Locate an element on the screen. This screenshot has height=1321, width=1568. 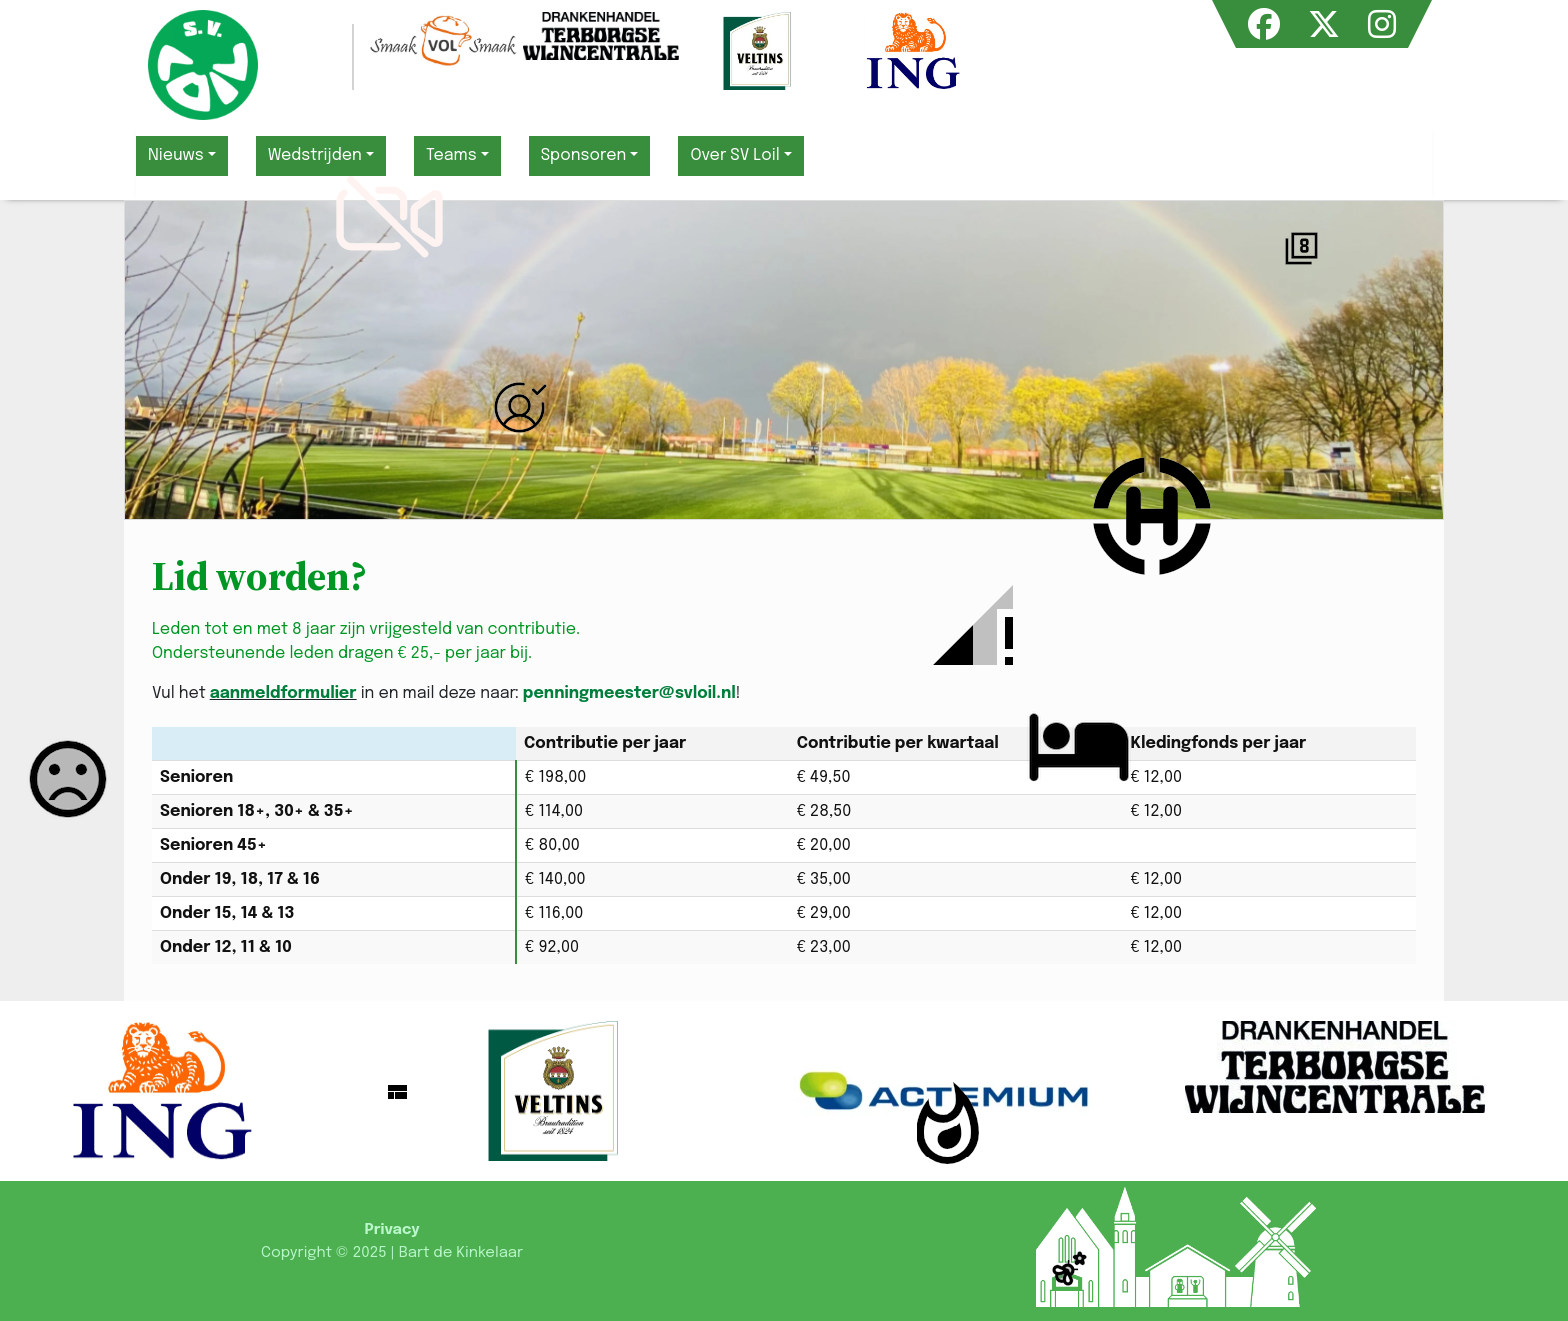
switch to compact view mode is located at coordinates (397, 1092).